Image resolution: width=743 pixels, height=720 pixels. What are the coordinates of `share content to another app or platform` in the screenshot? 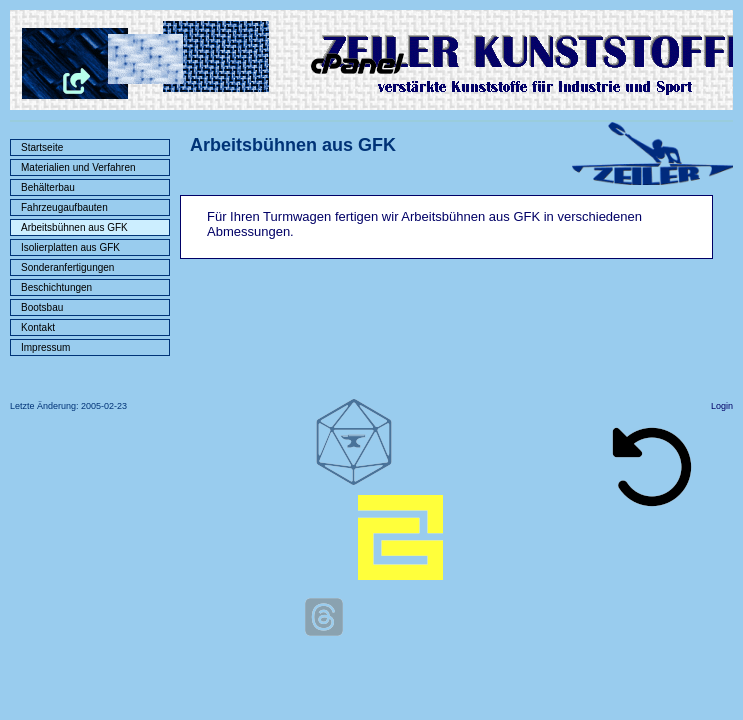 It's located at (76, 81).